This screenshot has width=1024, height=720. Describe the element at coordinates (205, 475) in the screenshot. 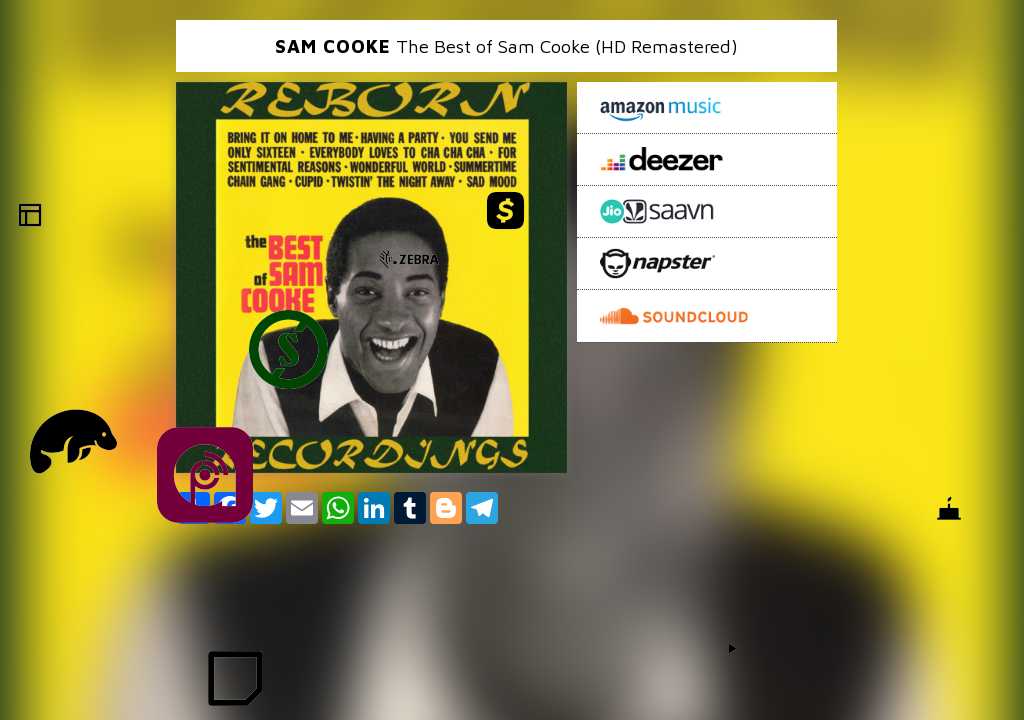

I see `open Podcast Addict app` at that location.